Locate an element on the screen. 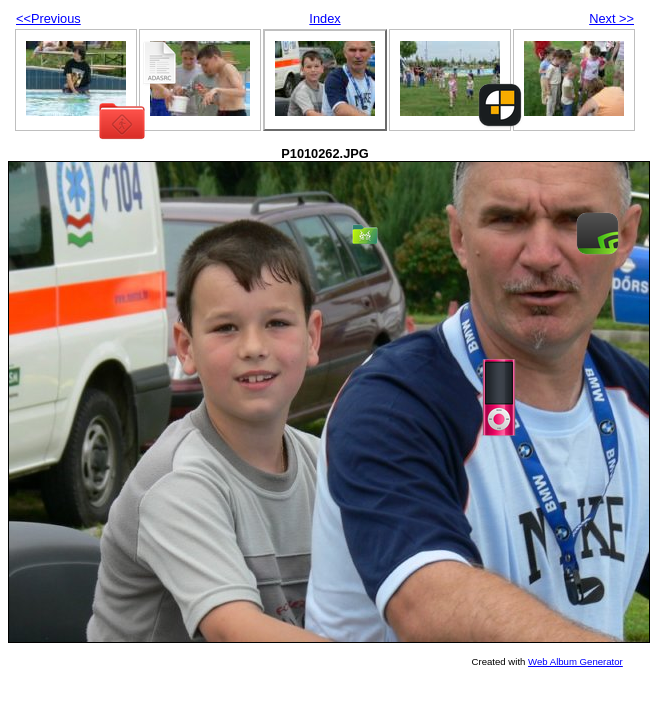  ada source code file is located at coordinates (159, 63).